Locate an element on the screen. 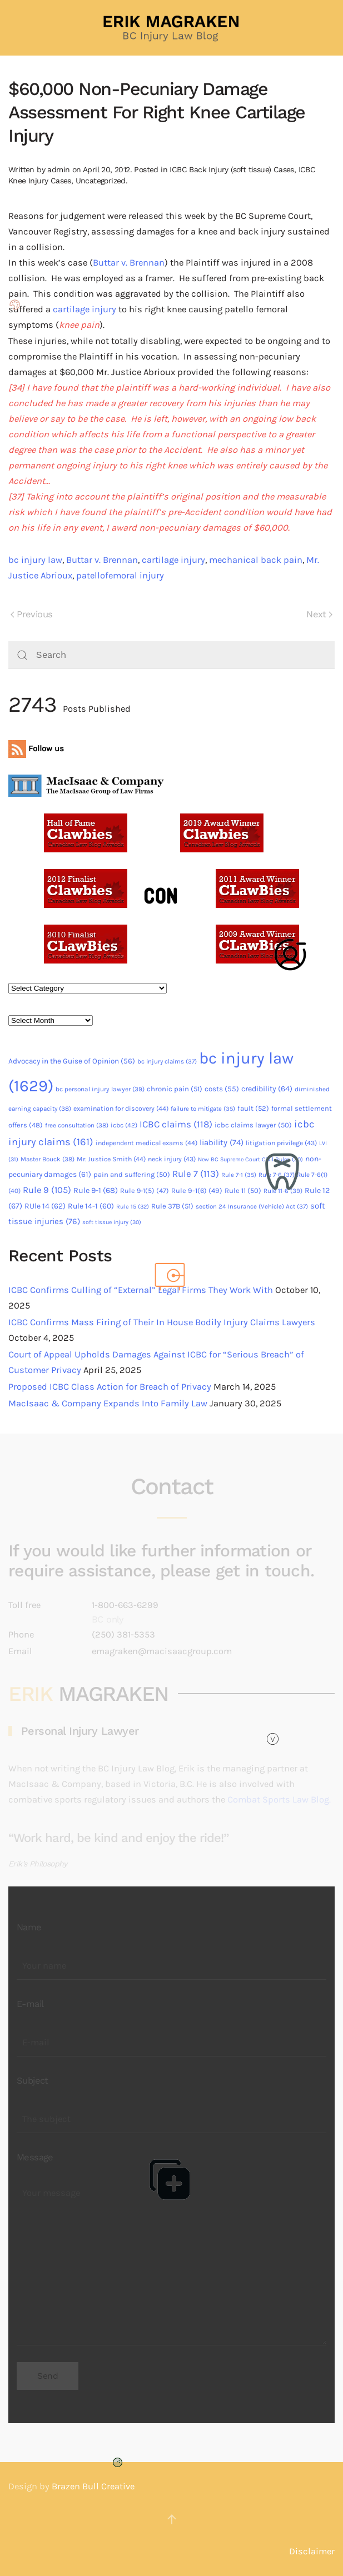 This screenshot has height=2576, width=343. indicates items or options starting with the letter V is located at coordinates (272, 1739).